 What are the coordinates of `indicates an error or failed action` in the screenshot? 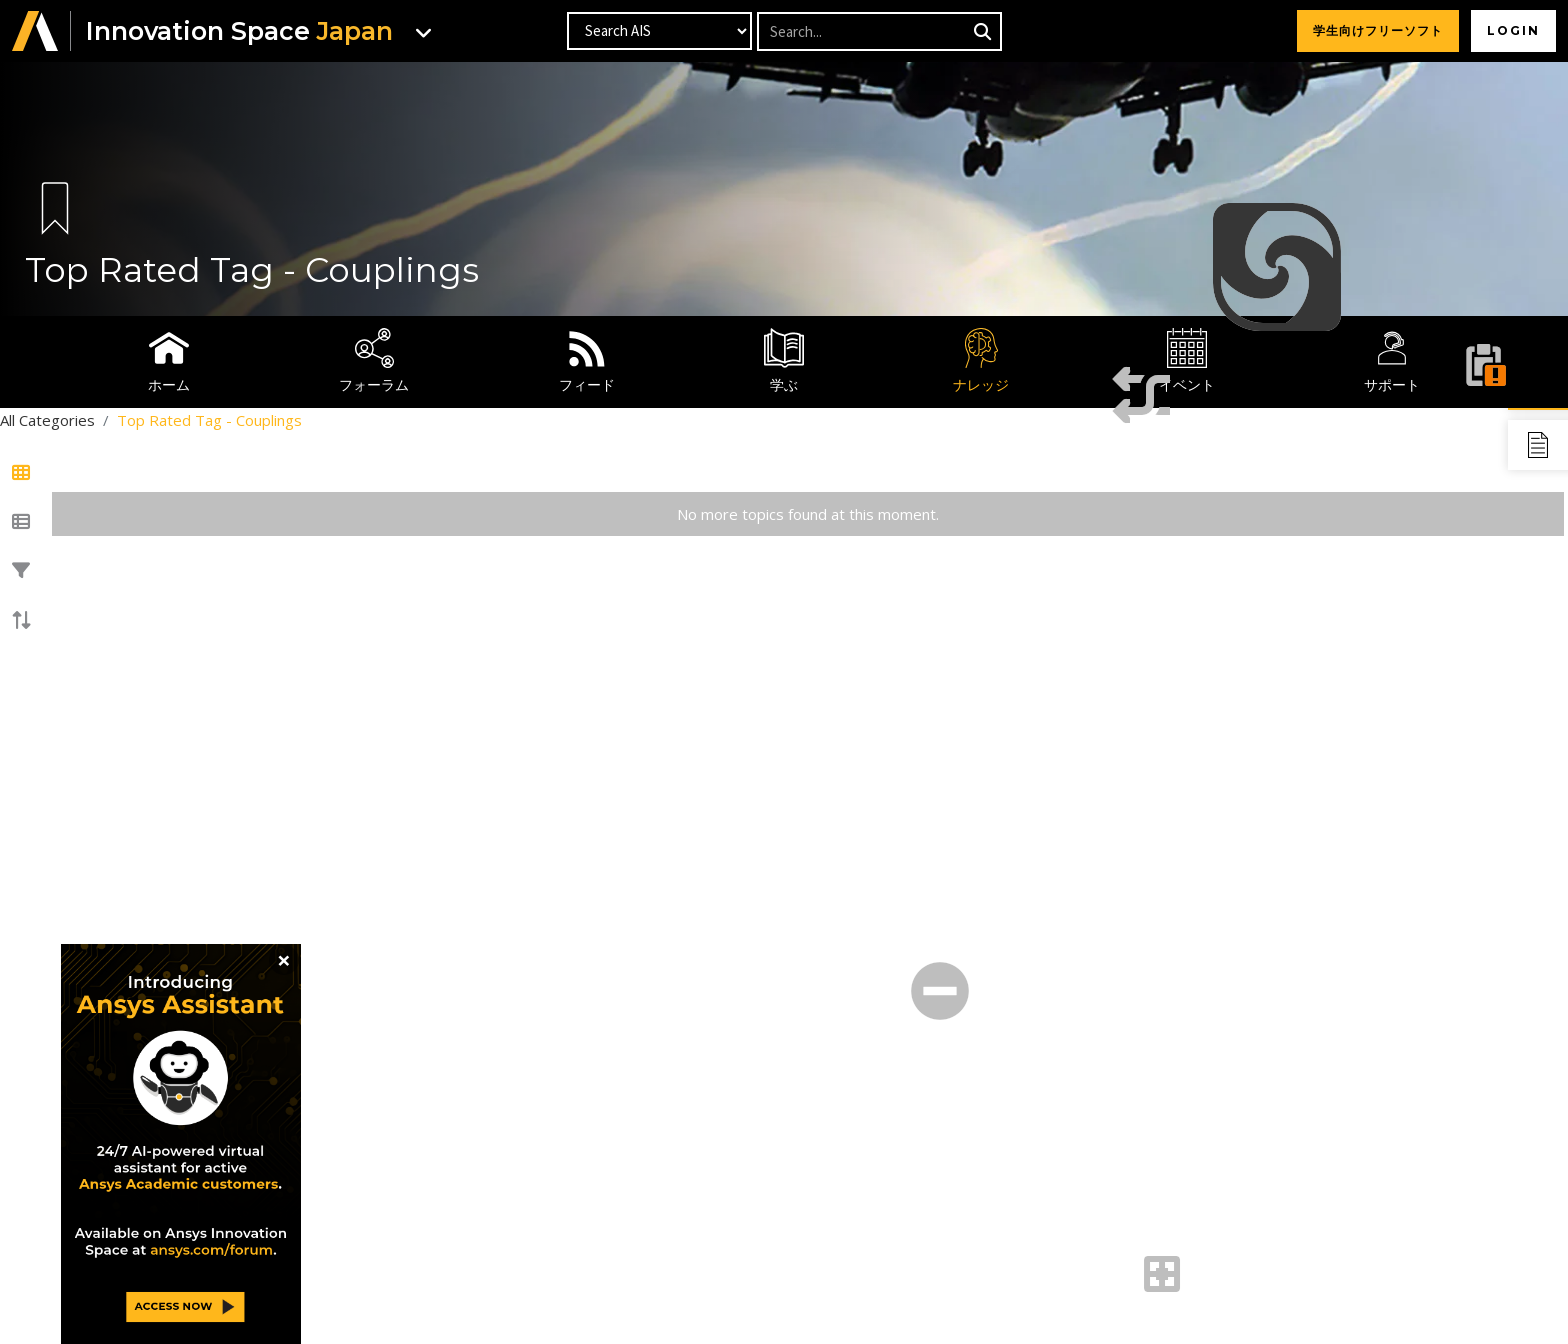 It's located at (940, 991).